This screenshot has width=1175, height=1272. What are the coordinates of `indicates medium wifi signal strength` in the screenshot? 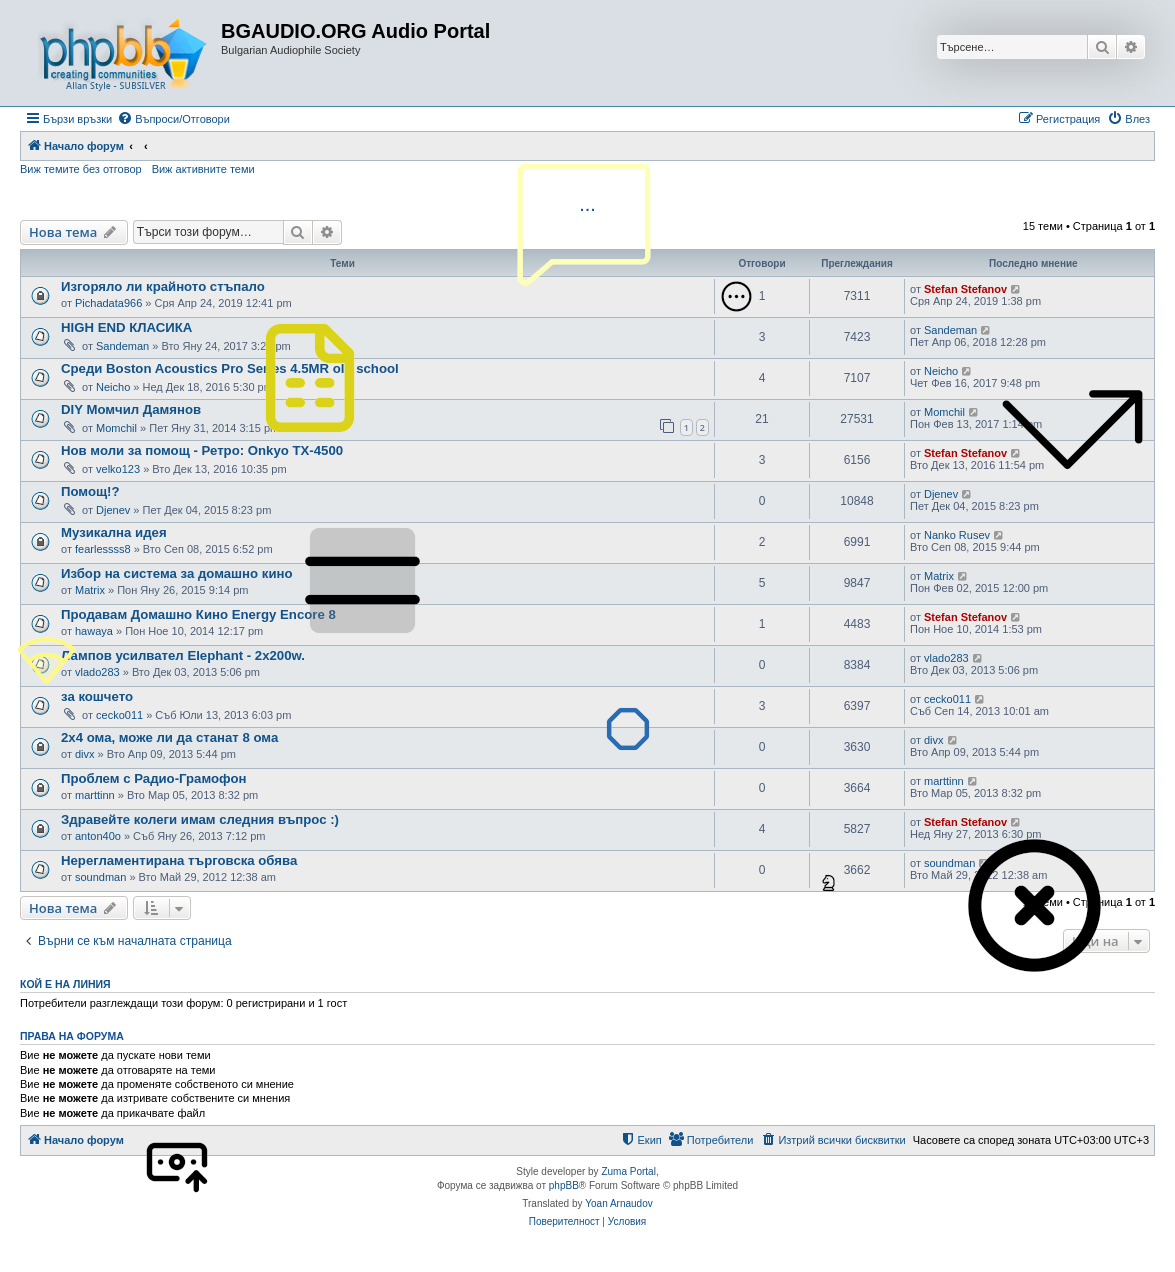 It's located at (46, 660).